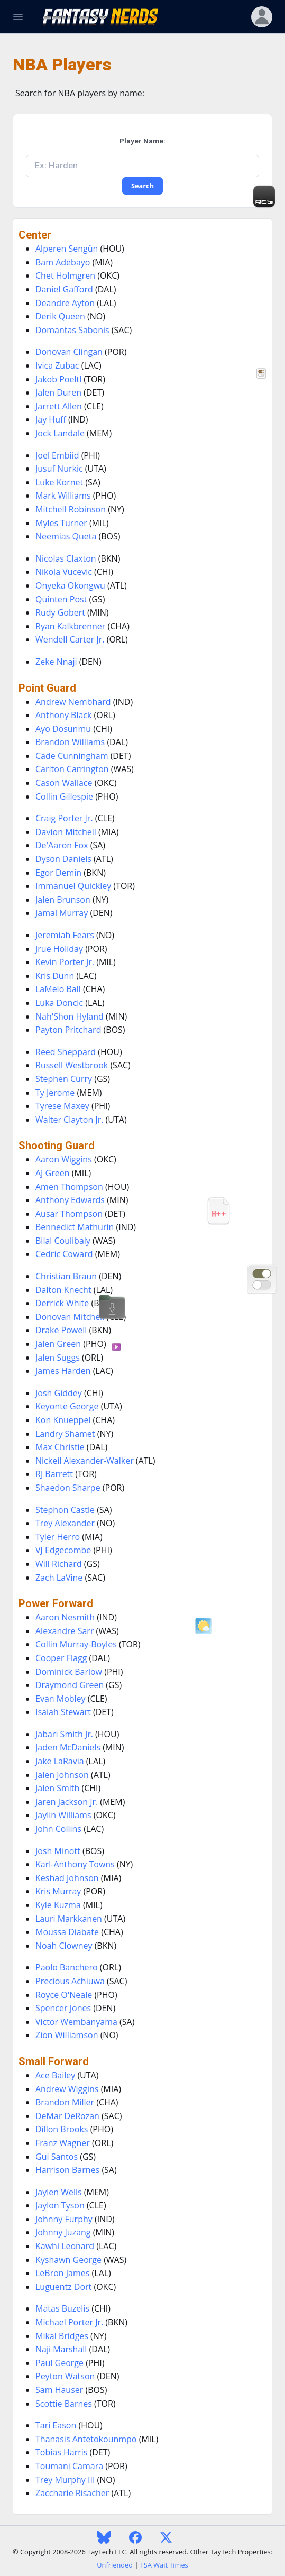 Image resolution: width=285 pixels, height=2576 pixels. What do you see at coordinates (203, 1626) in the screenshot?
I see `open the weather app` at bounding box center [203, 1626].